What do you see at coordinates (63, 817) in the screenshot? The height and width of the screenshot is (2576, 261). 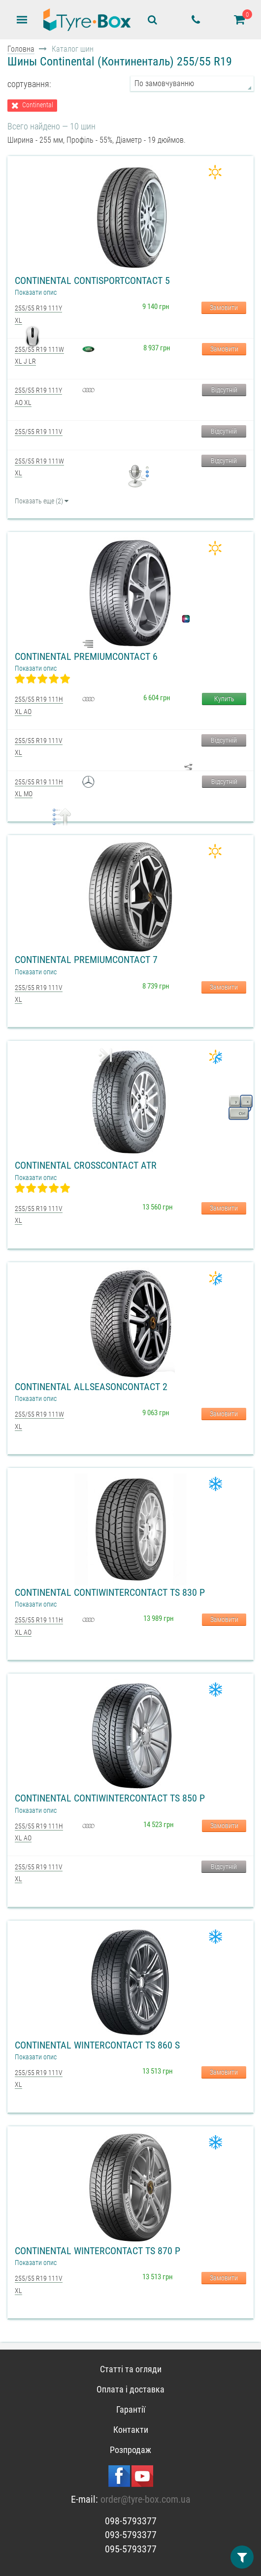 I see `sort items in descending order` at bounding box center [63, 817].